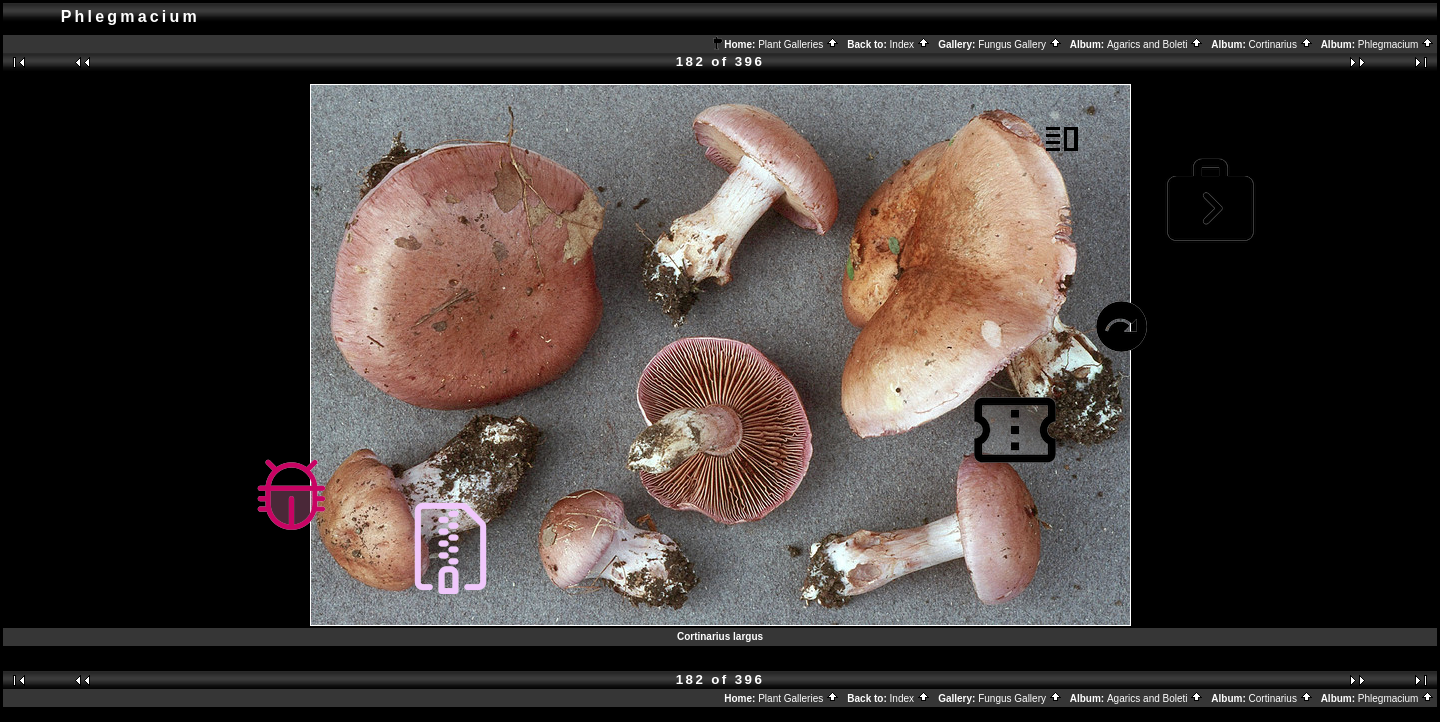 The height and width of the screenshot is (722, 1440). Describe the element at coordinates (291, 493) in the screenshot. I see `report a bug or issue` at that location.